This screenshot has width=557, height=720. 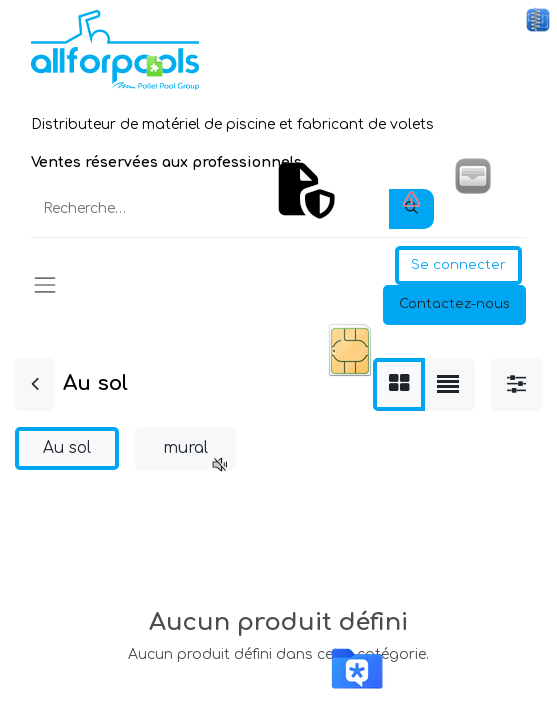 What do you see at coordinates (350, 350) in the screenshot?
I see `manage SIM card authentication settings` at bounding box center [350, 350].